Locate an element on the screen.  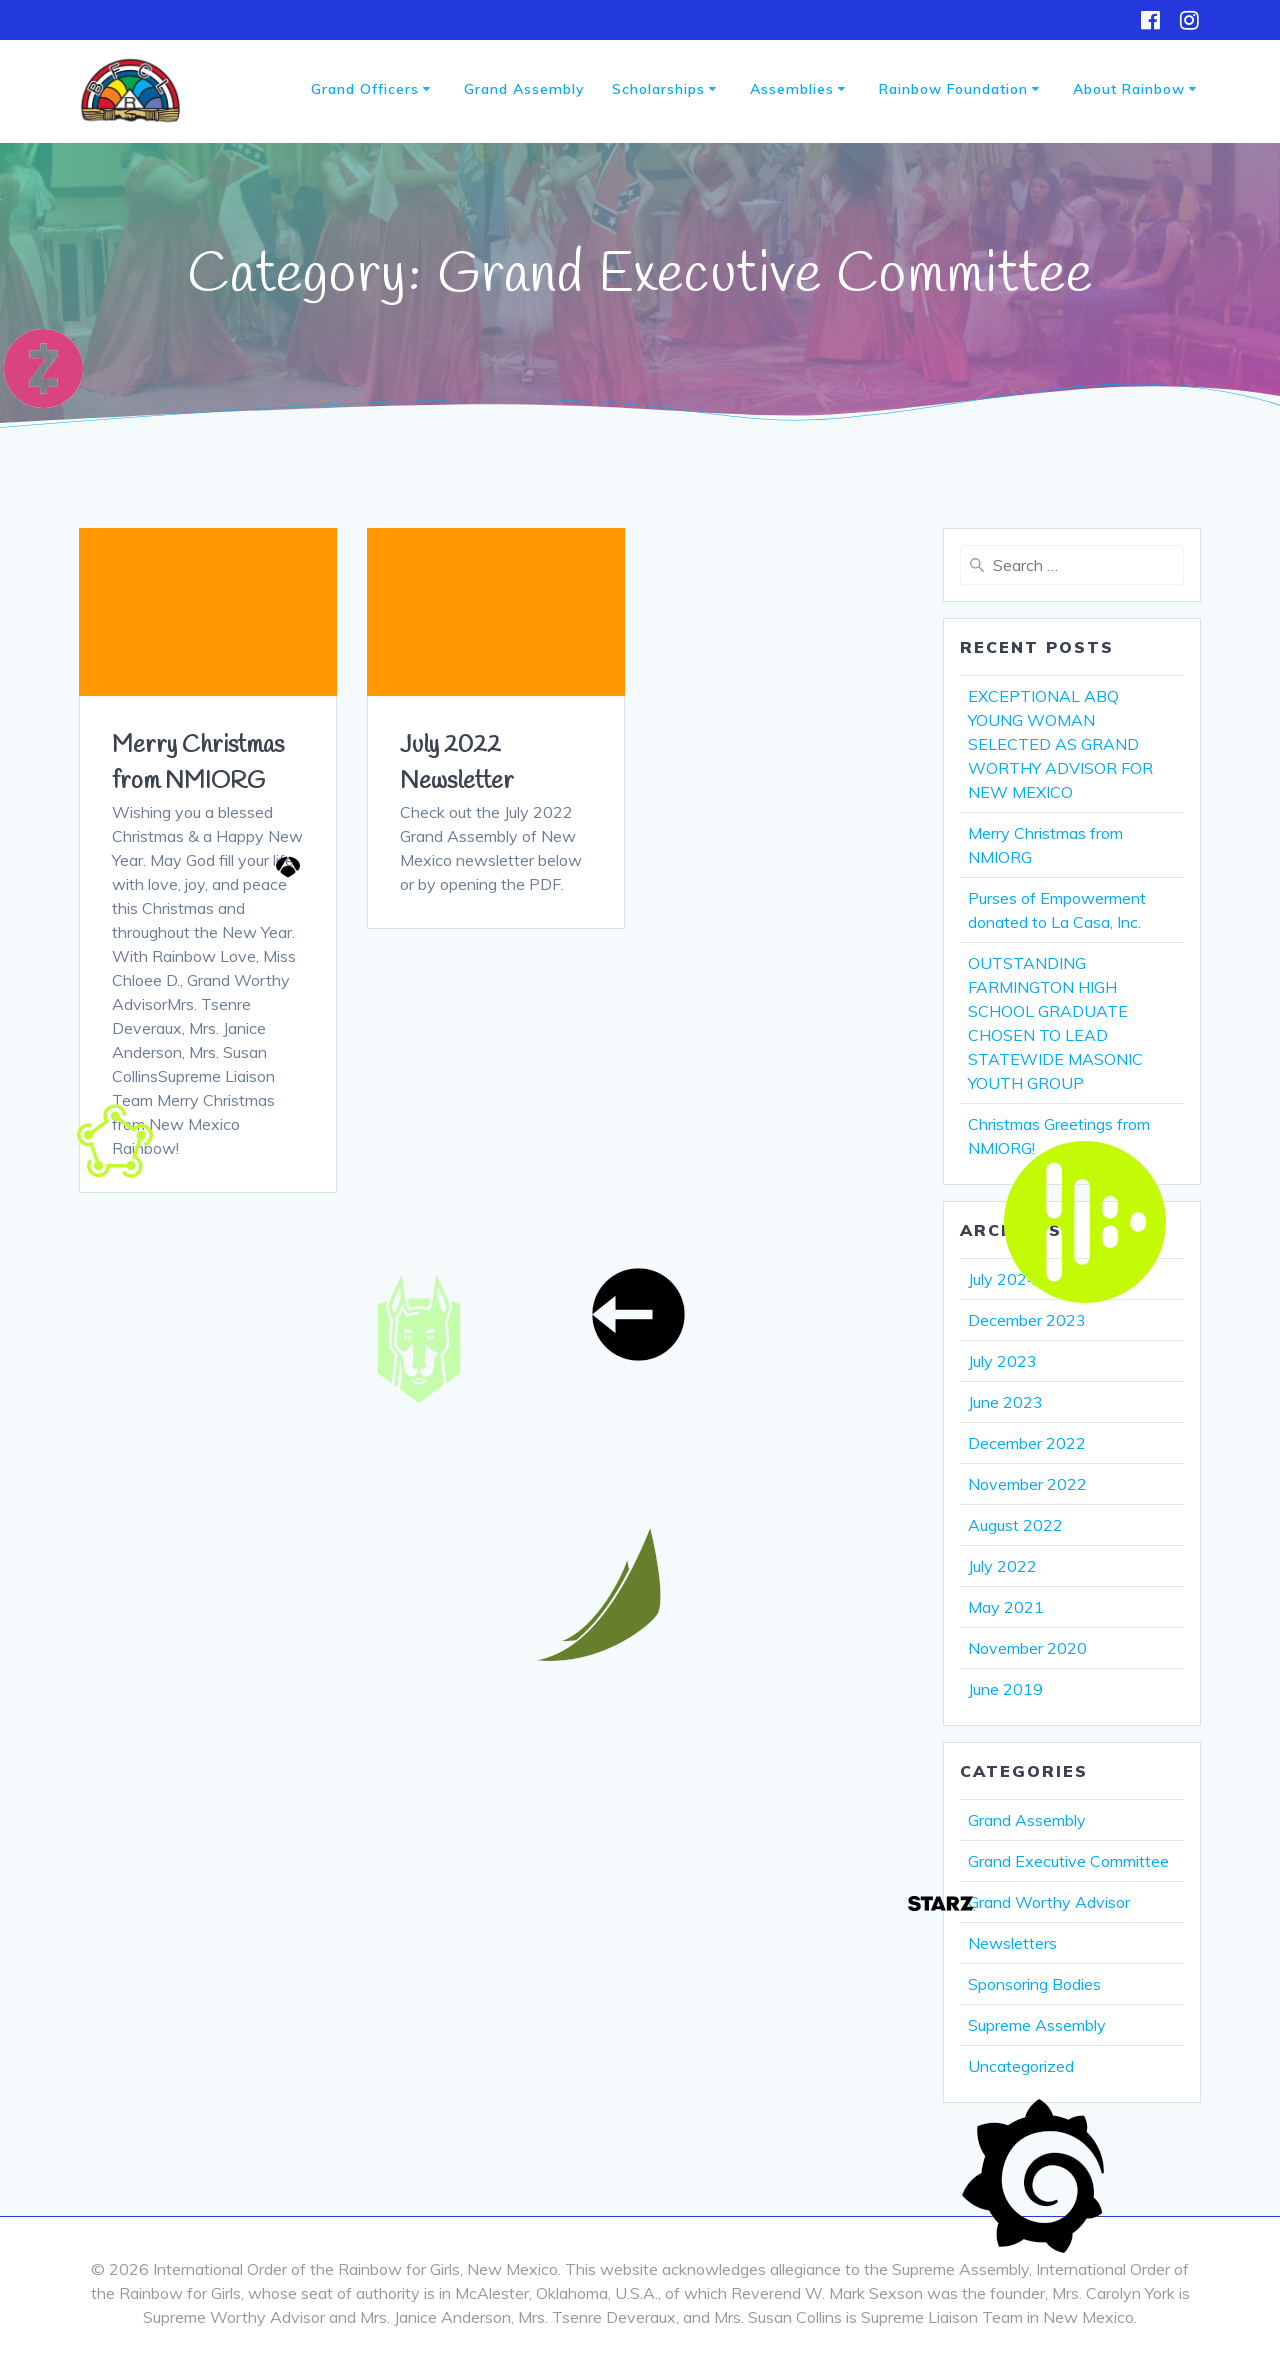
log out of your account is located at coordinates (638, 1314).